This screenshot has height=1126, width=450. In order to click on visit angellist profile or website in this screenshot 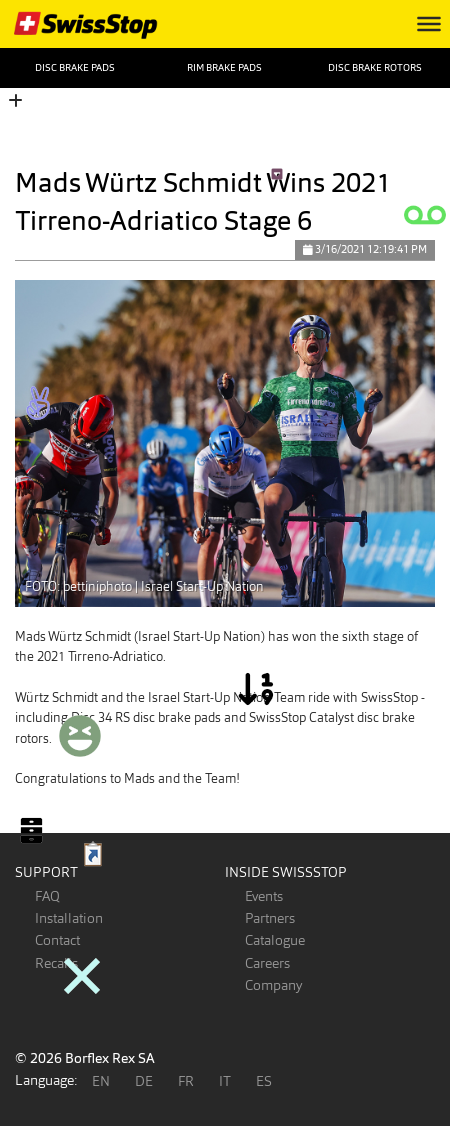, I will do `click(38, 403)`.